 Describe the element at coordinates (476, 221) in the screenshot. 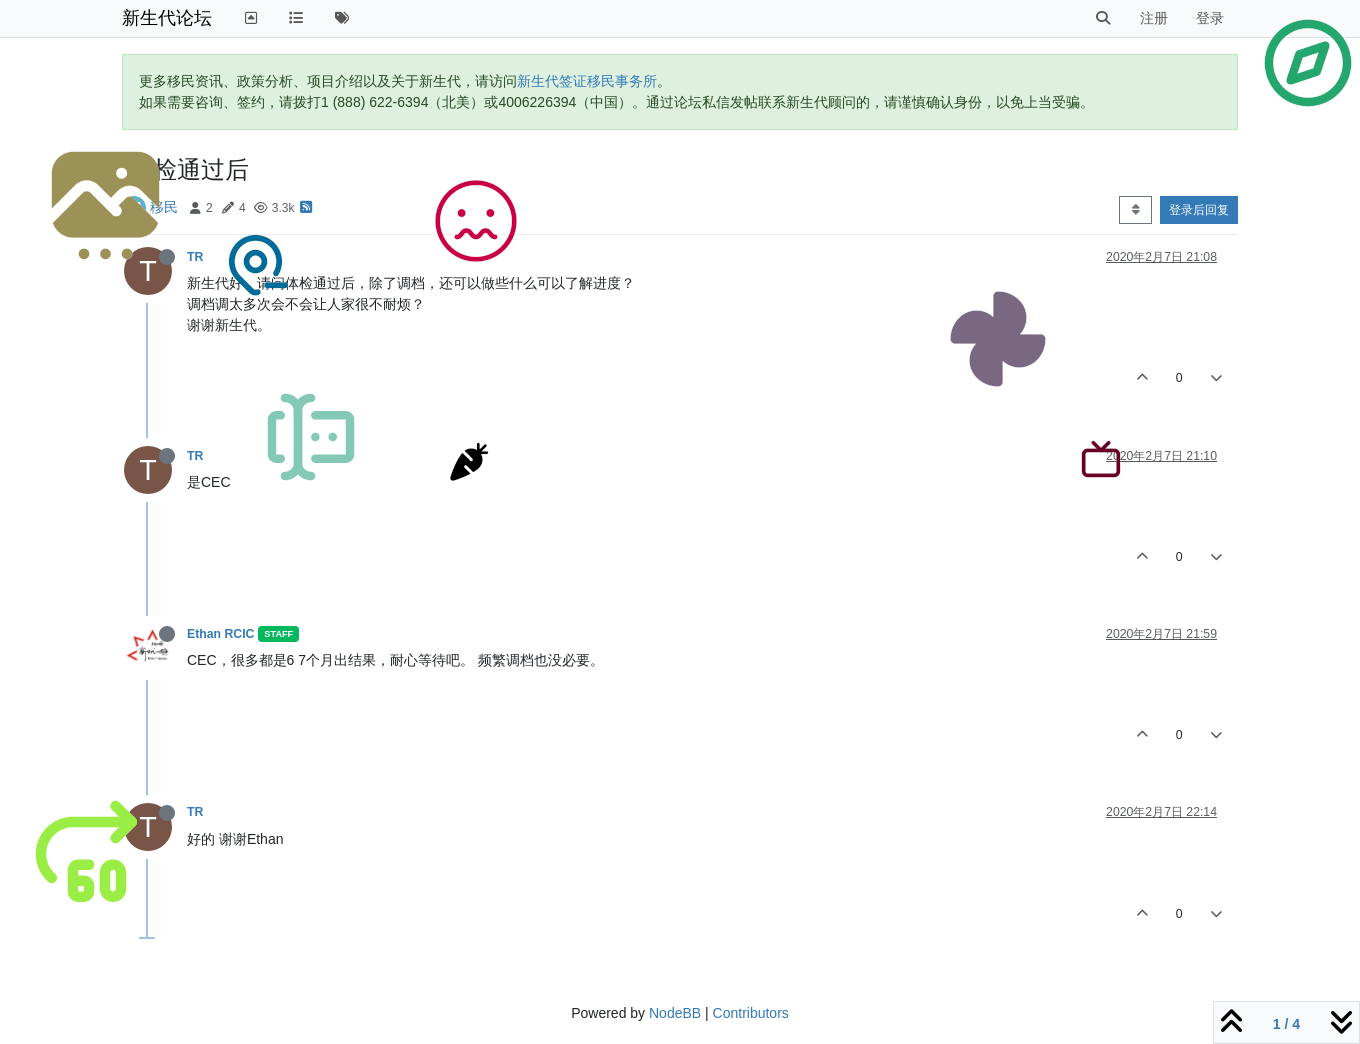

I see `indicates a nervous or anxious status` at that location.